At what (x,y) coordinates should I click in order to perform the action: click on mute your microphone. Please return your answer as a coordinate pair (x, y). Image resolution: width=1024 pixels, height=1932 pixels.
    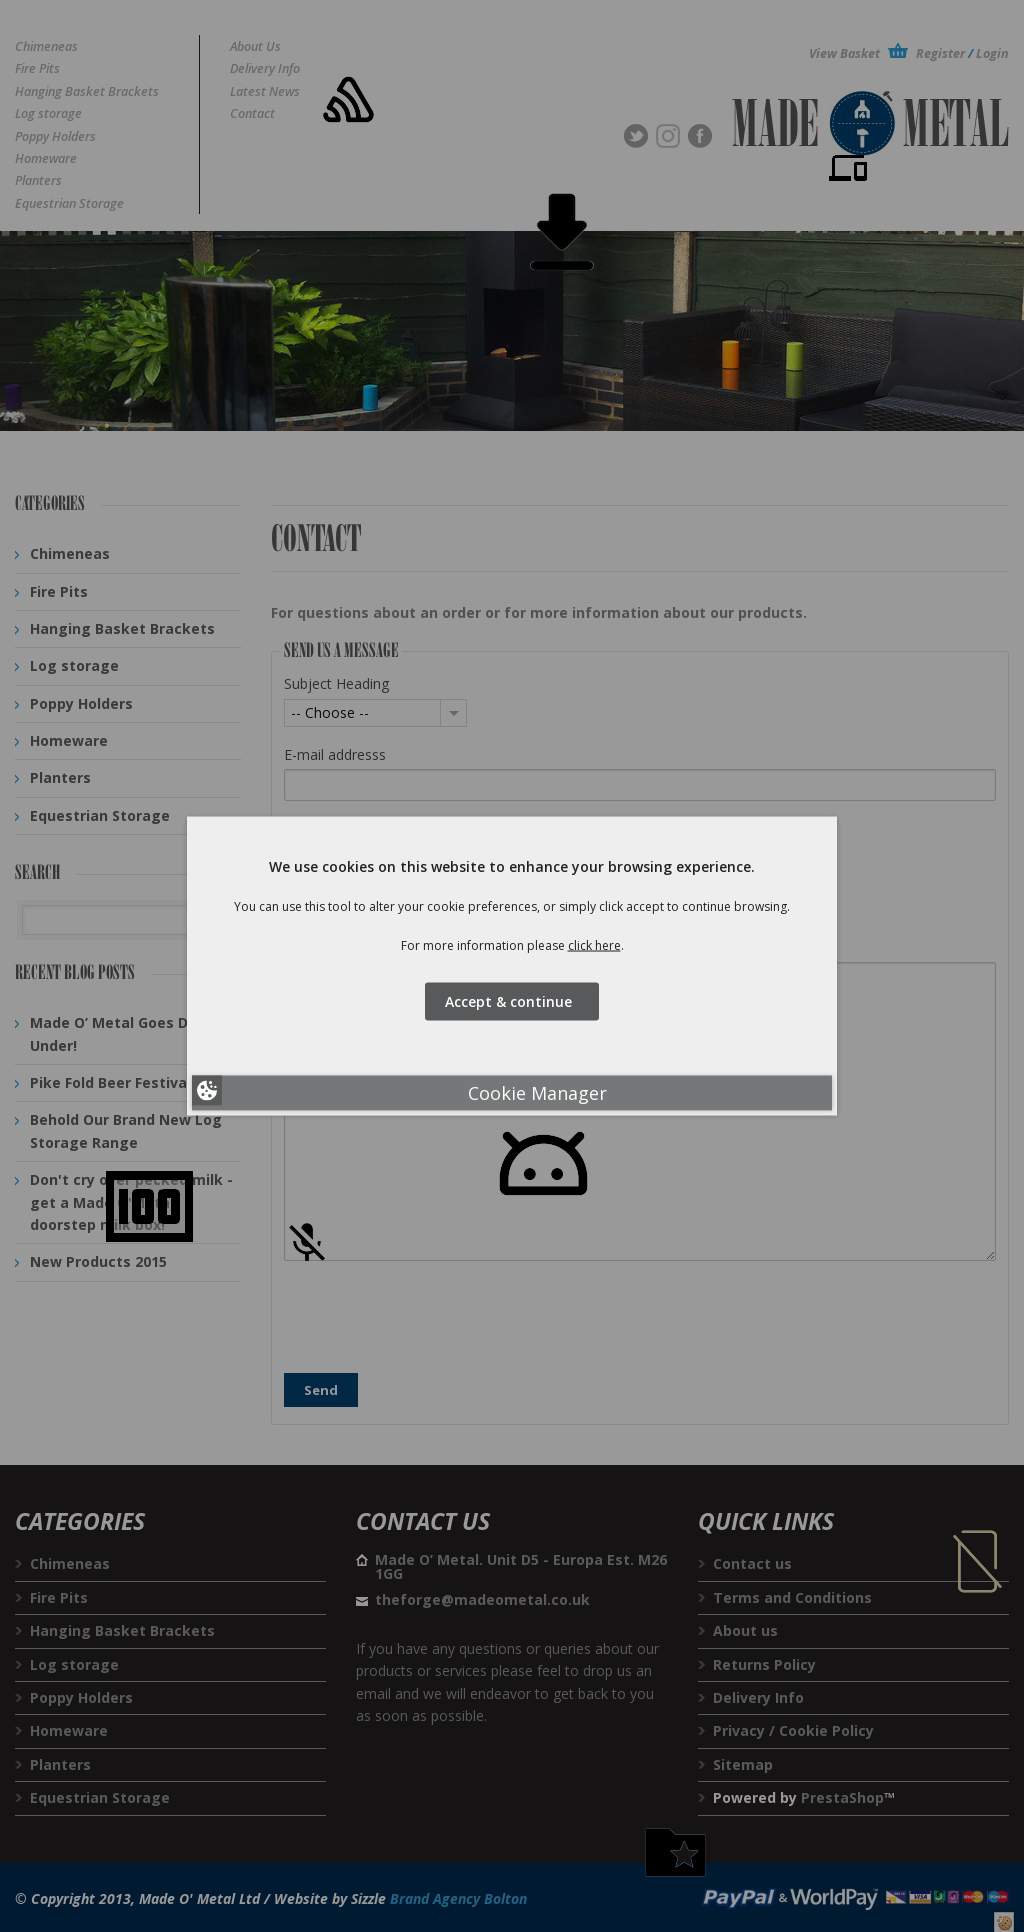
    Looking at the image, I should click on (307, 1243).